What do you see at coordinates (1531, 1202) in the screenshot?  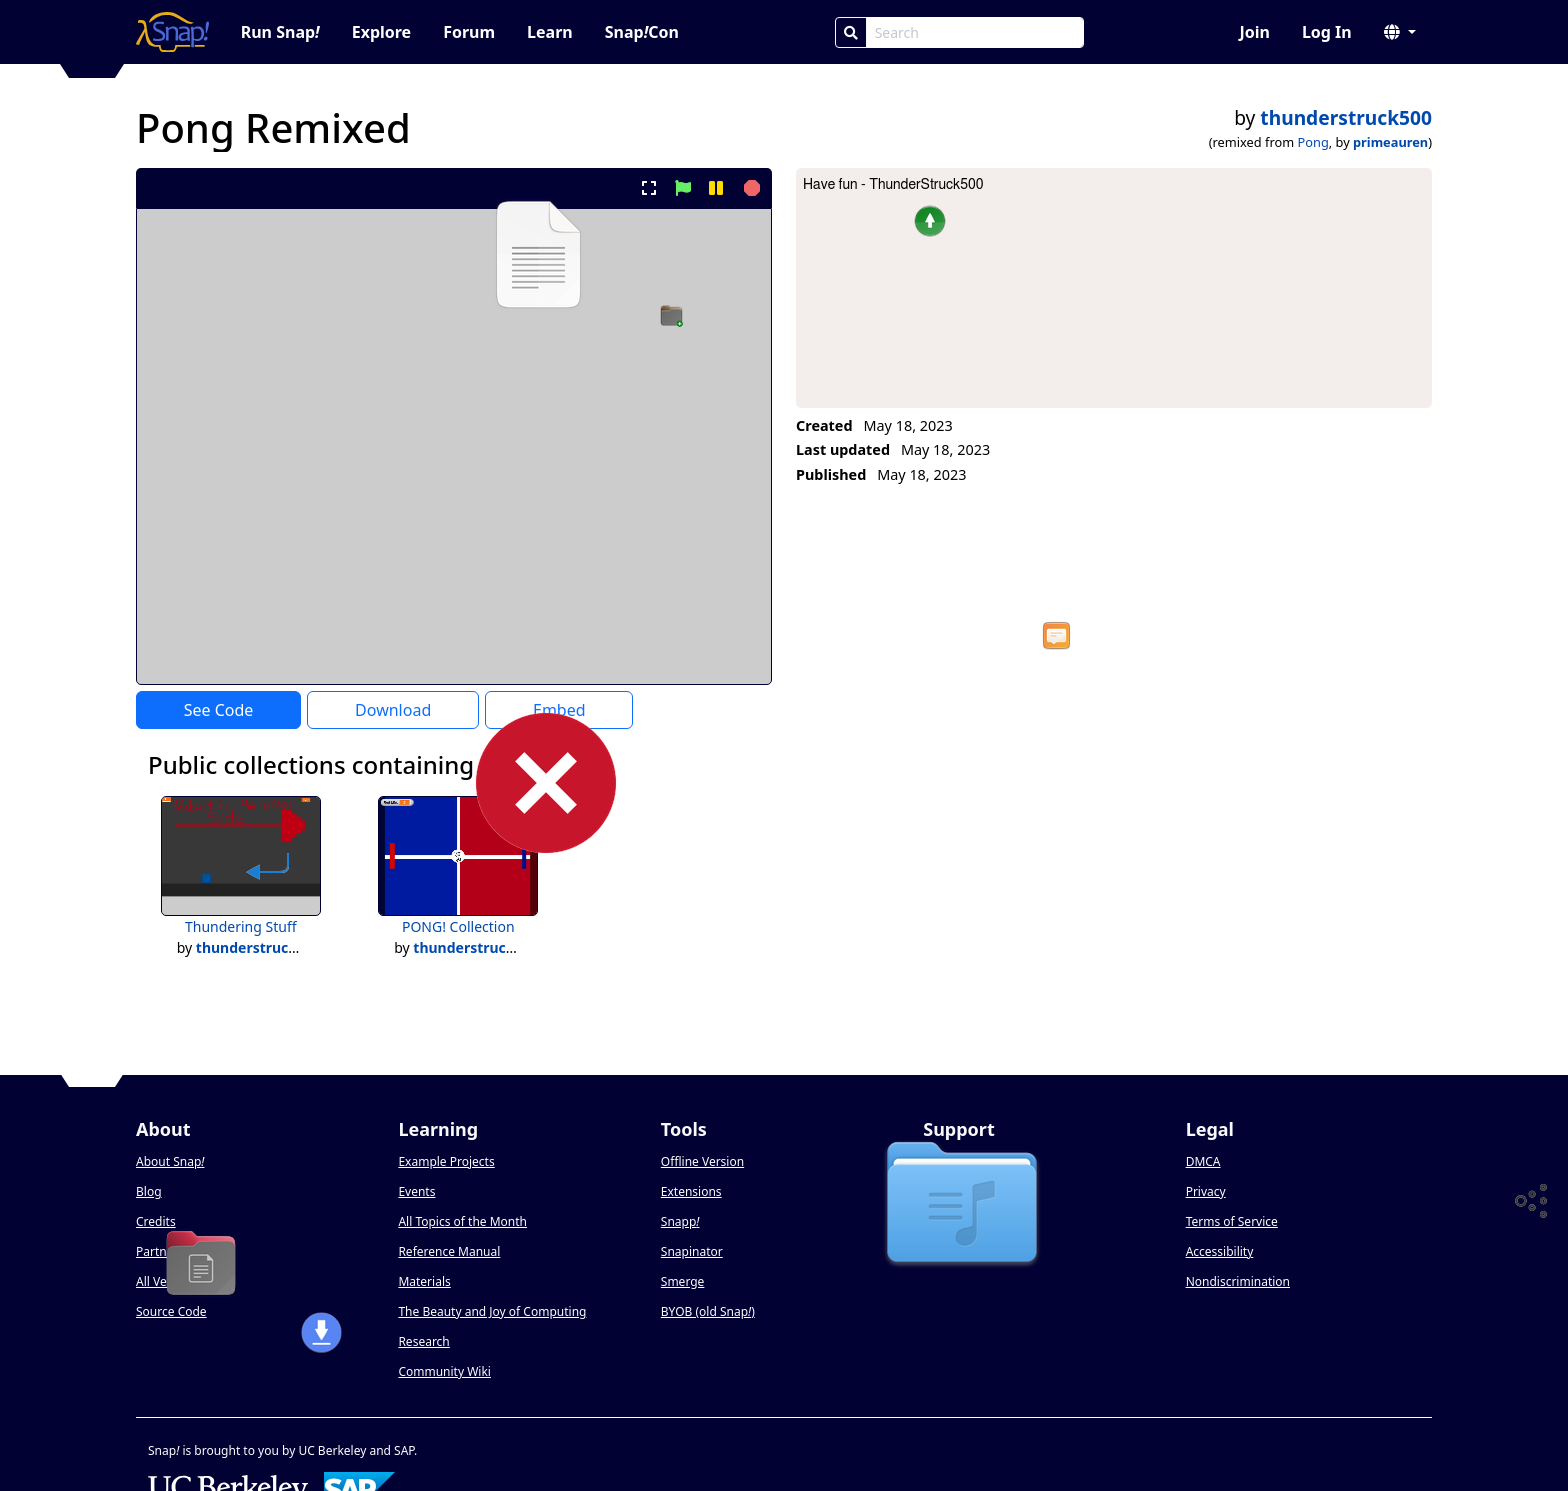 I see `track or monitor folder activity` at bounding box center [1531, 1202].